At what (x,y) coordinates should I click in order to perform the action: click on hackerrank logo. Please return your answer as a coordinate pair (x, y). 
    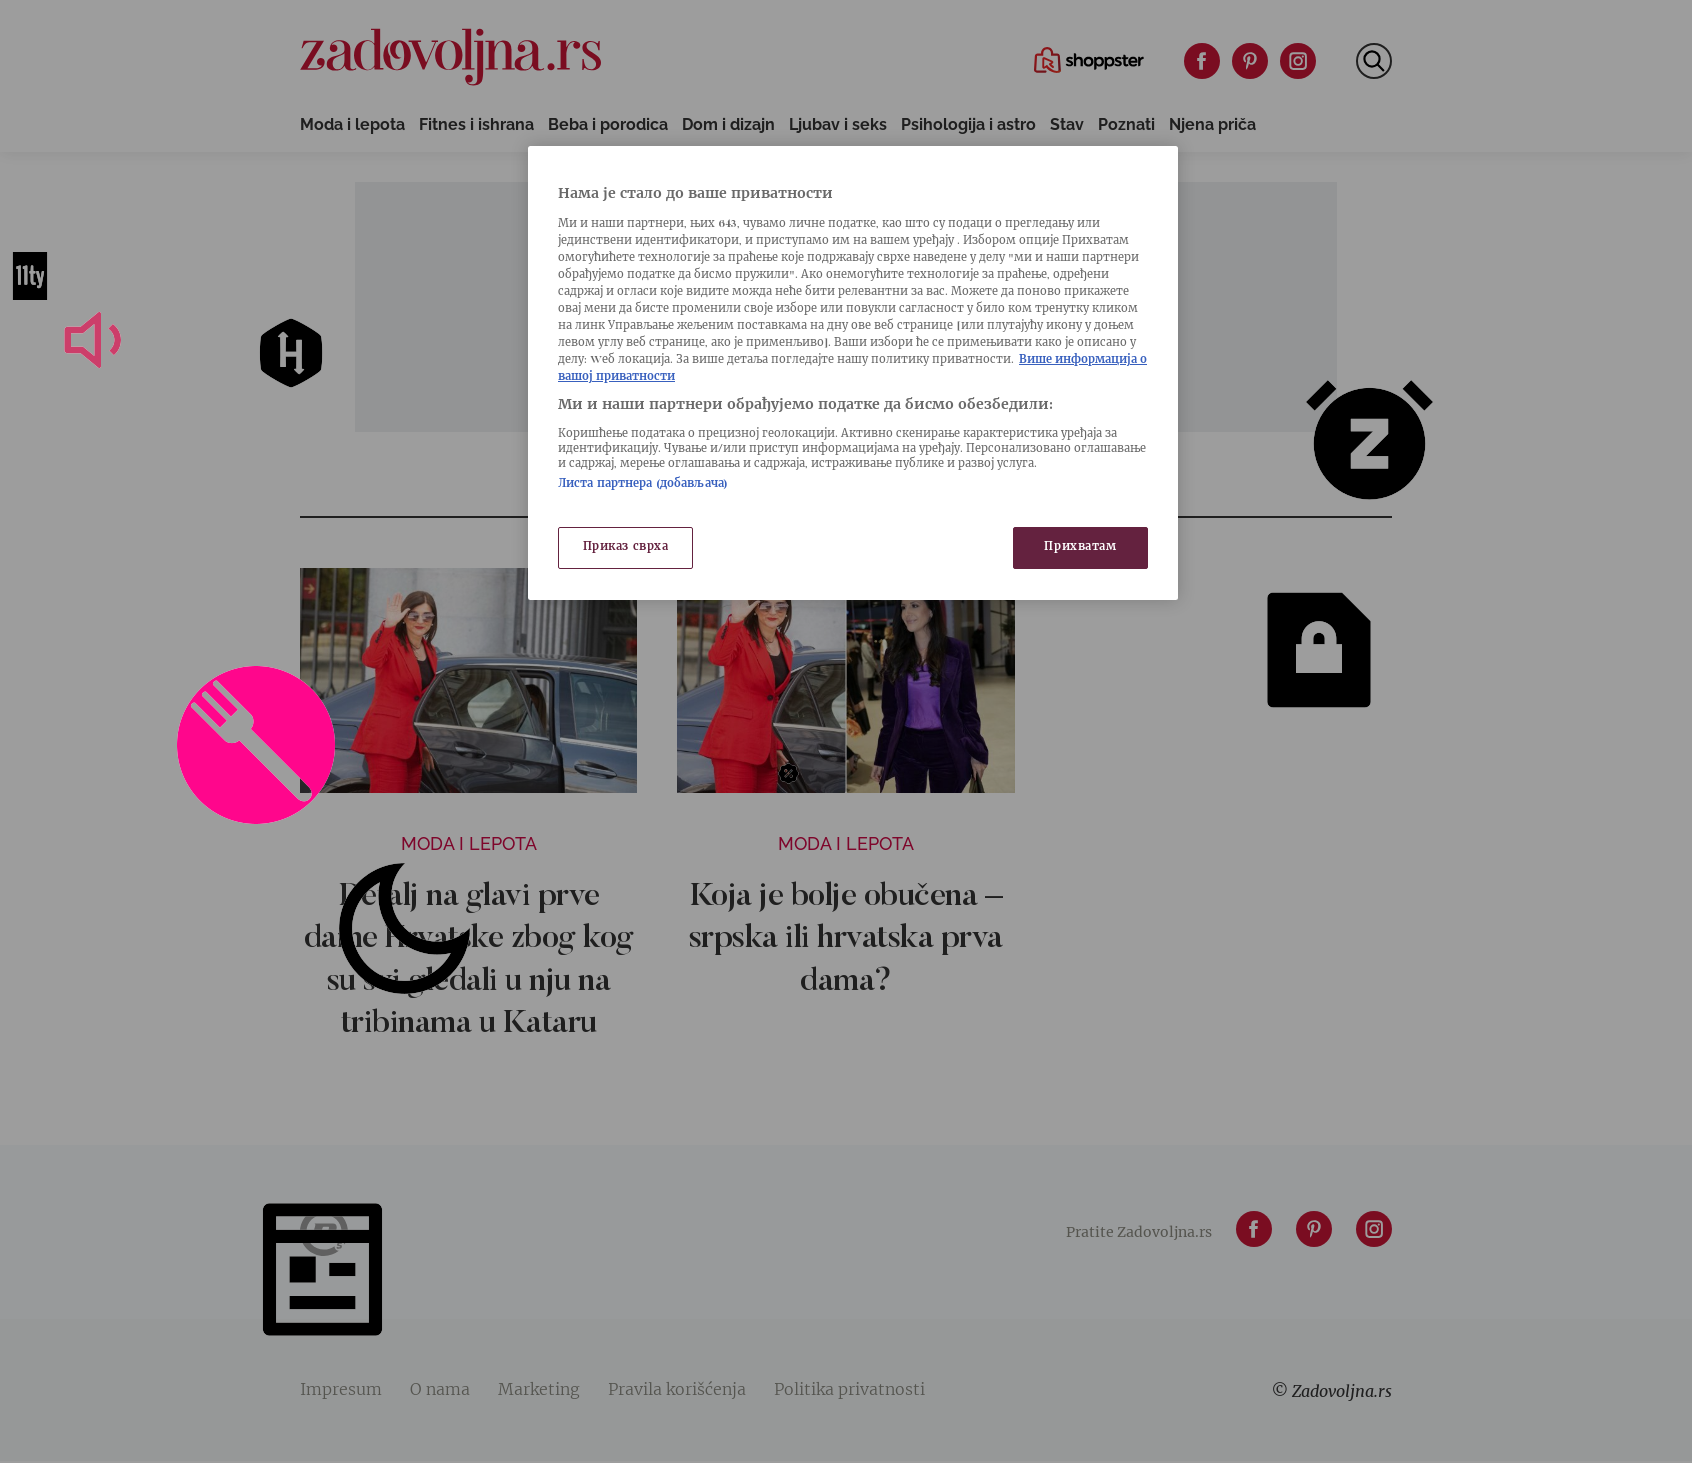
    Looking at the image, I should click on (291, 353).